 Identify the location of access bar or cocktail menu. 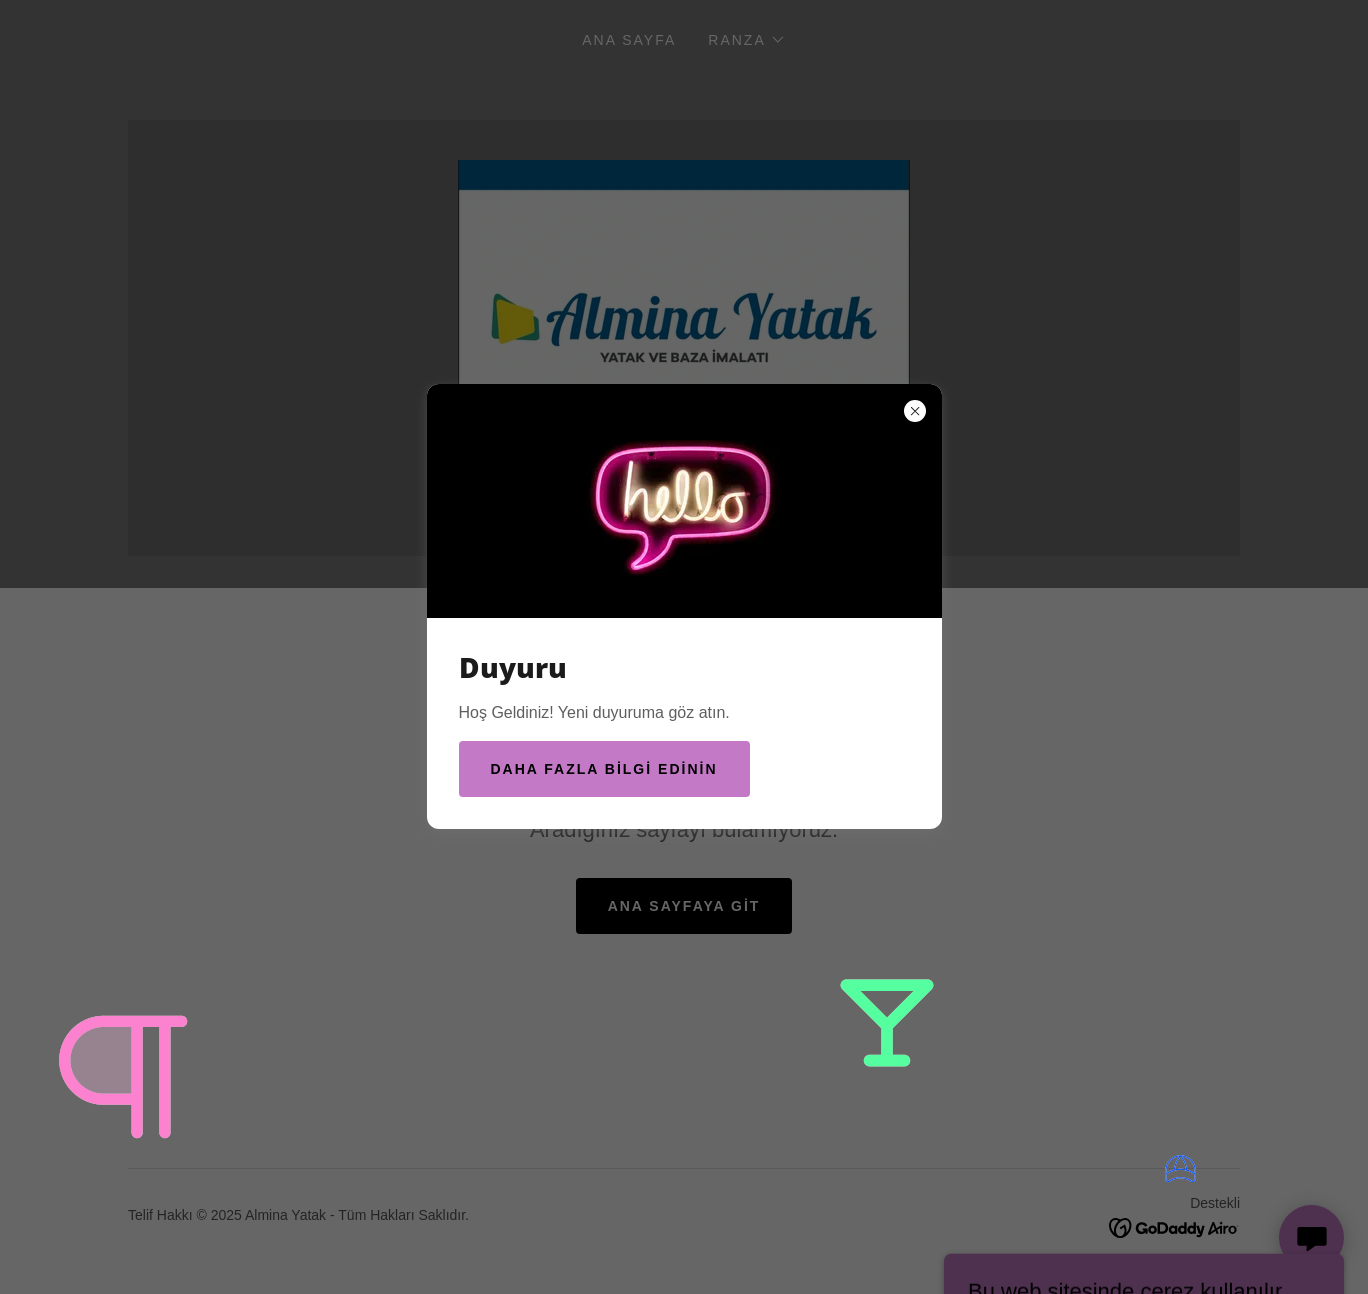
(887, 1020).